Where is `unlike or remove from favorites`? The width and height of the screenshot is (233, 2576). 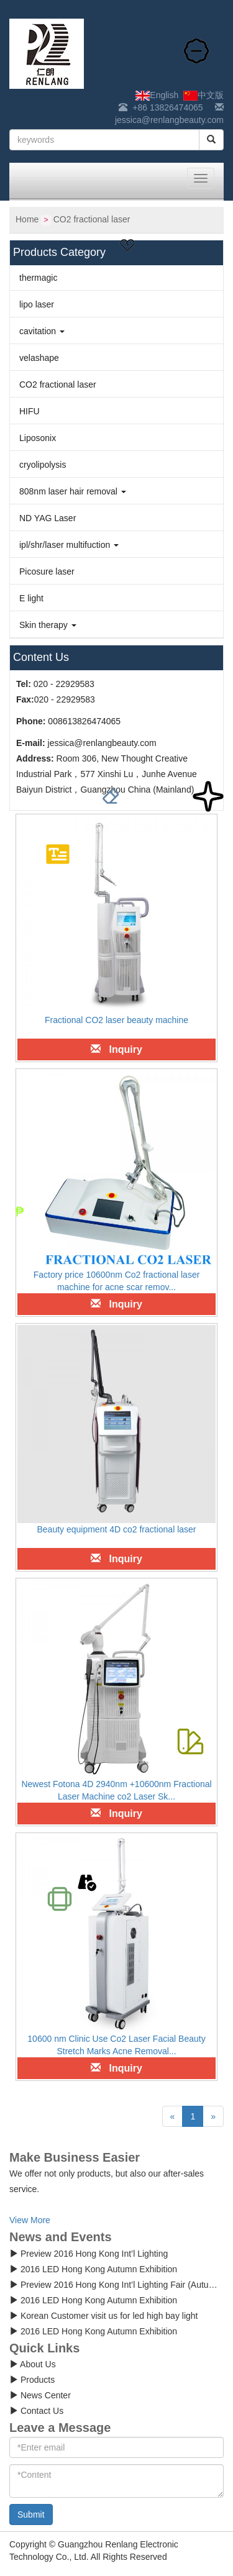
unlike or remove from favorites is located at coordinates (127, 245).